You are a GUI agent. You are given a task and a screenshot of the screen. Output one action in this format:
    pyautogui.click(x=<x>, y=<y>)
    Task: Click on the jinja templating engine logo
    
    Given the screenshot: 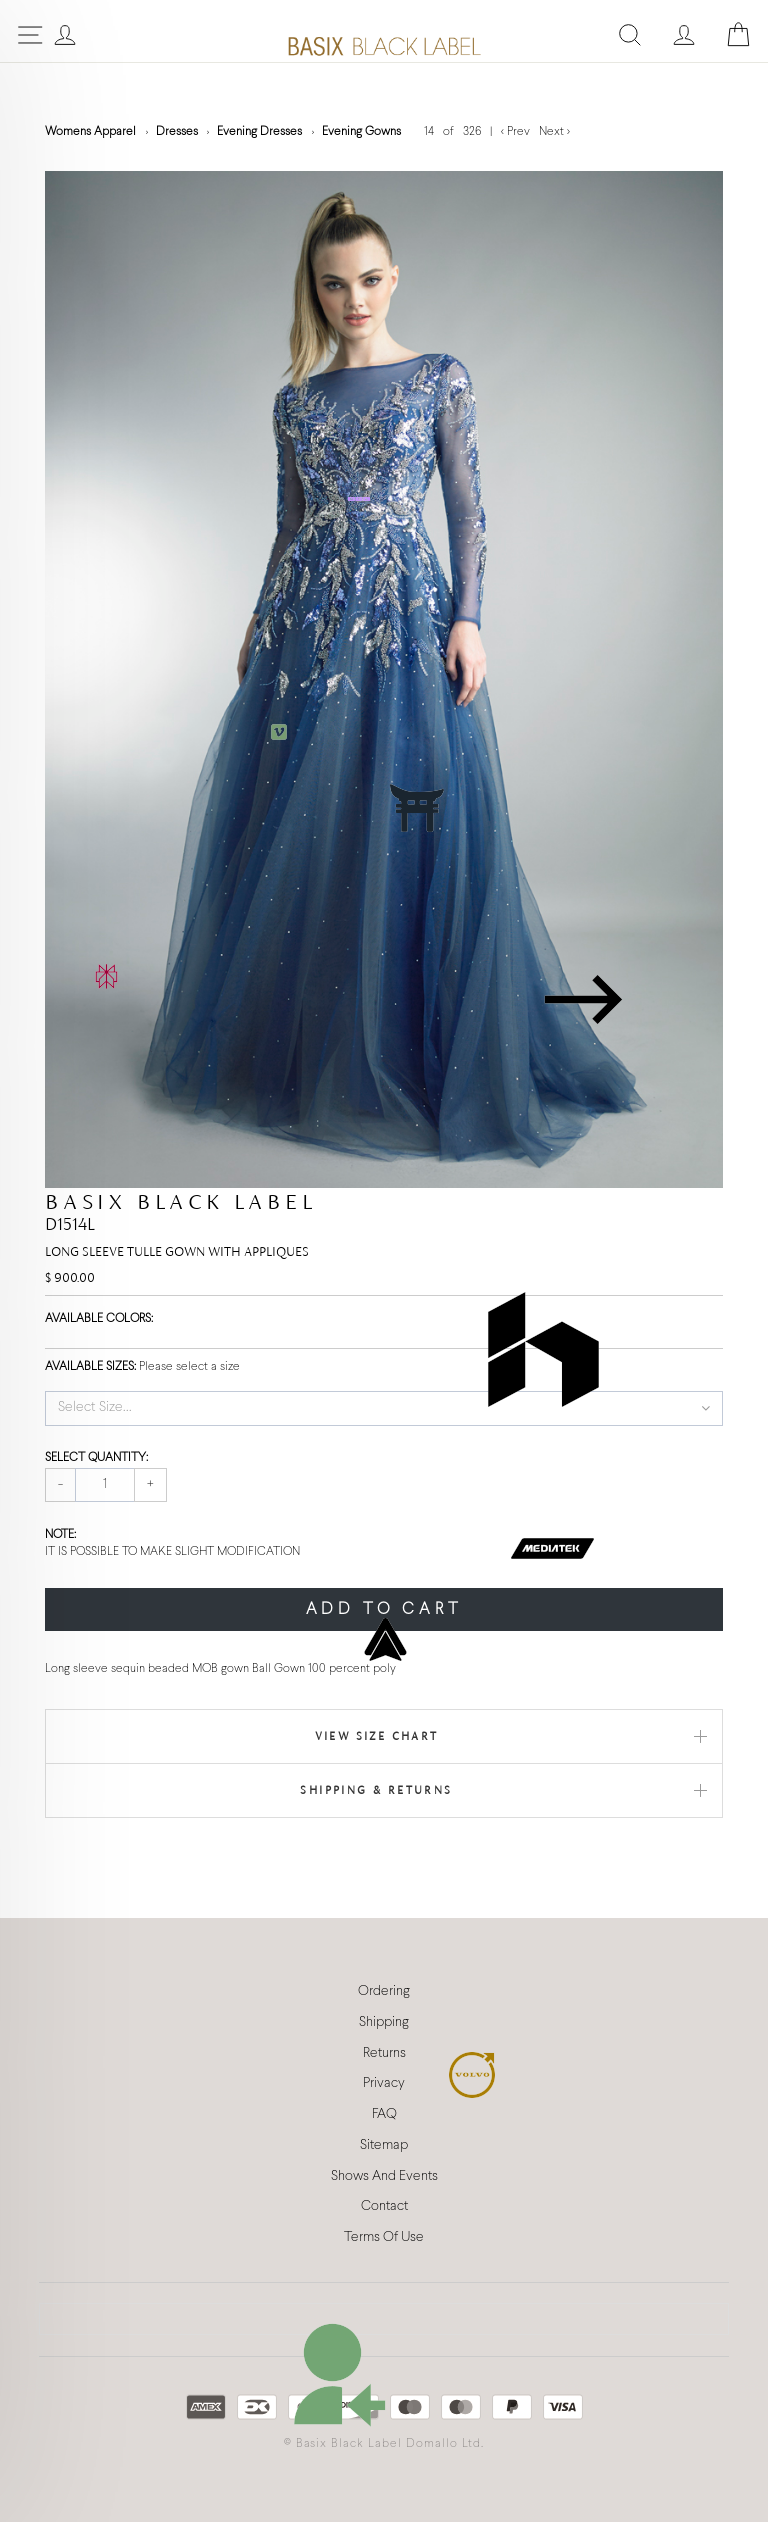 What is the action you would take?
    pyautogui.click(x=417, y=808)
    